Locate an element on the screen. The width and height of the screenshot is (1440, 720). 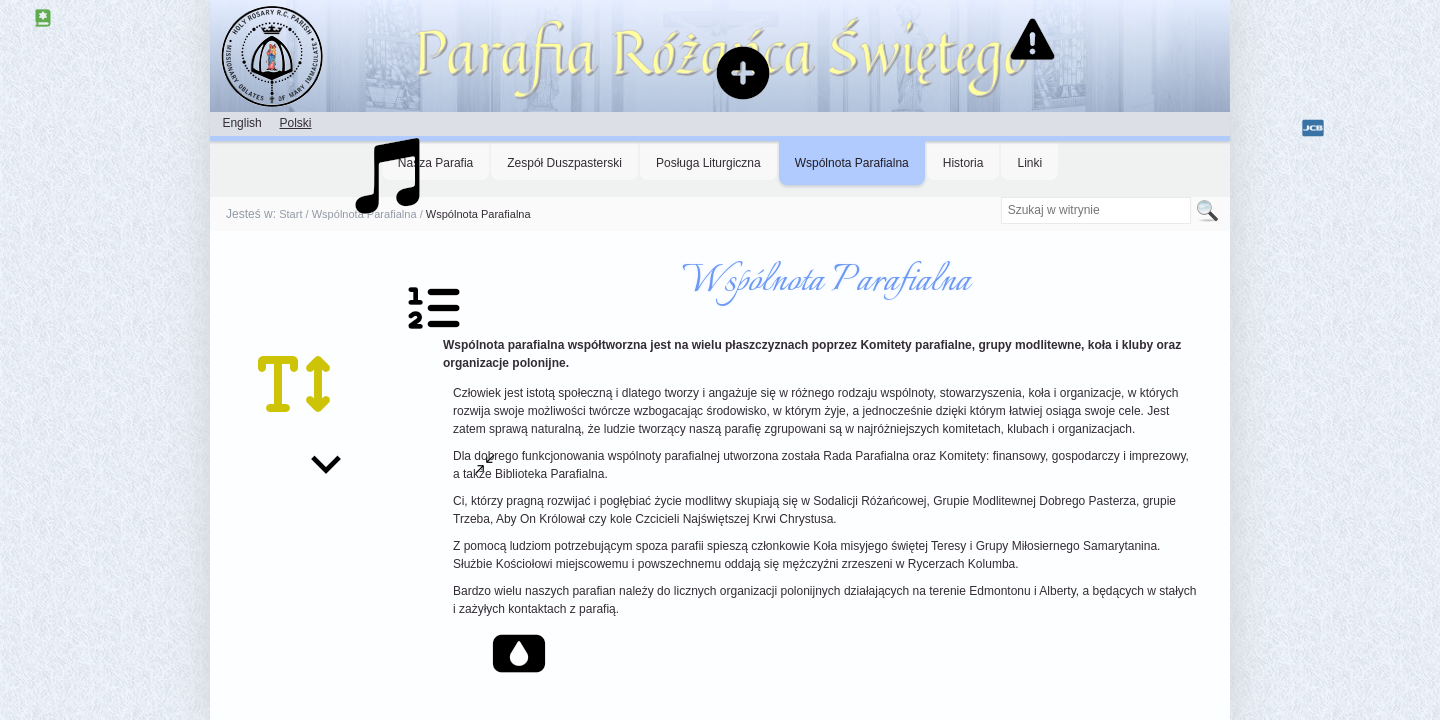
adjust text height or line spacing is located at coordinates (294, 384).